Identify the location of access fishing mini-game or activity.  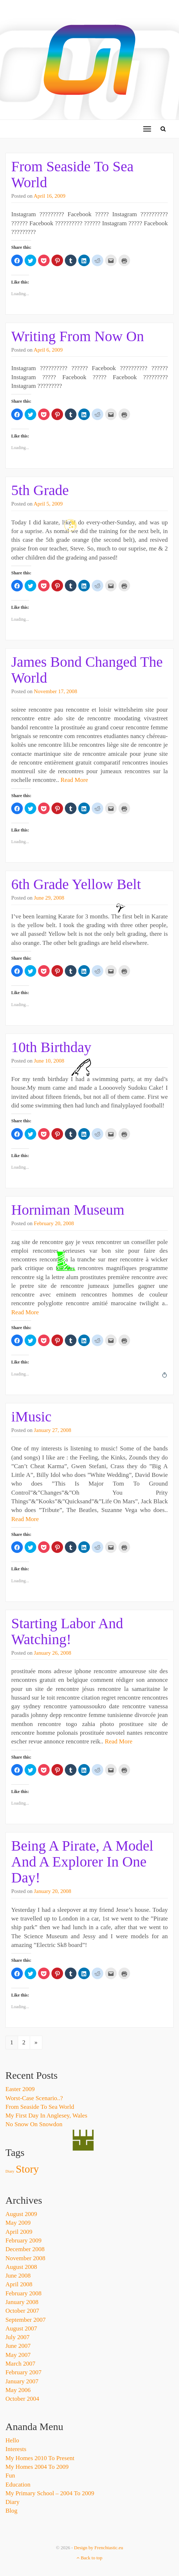
(81, 1067).